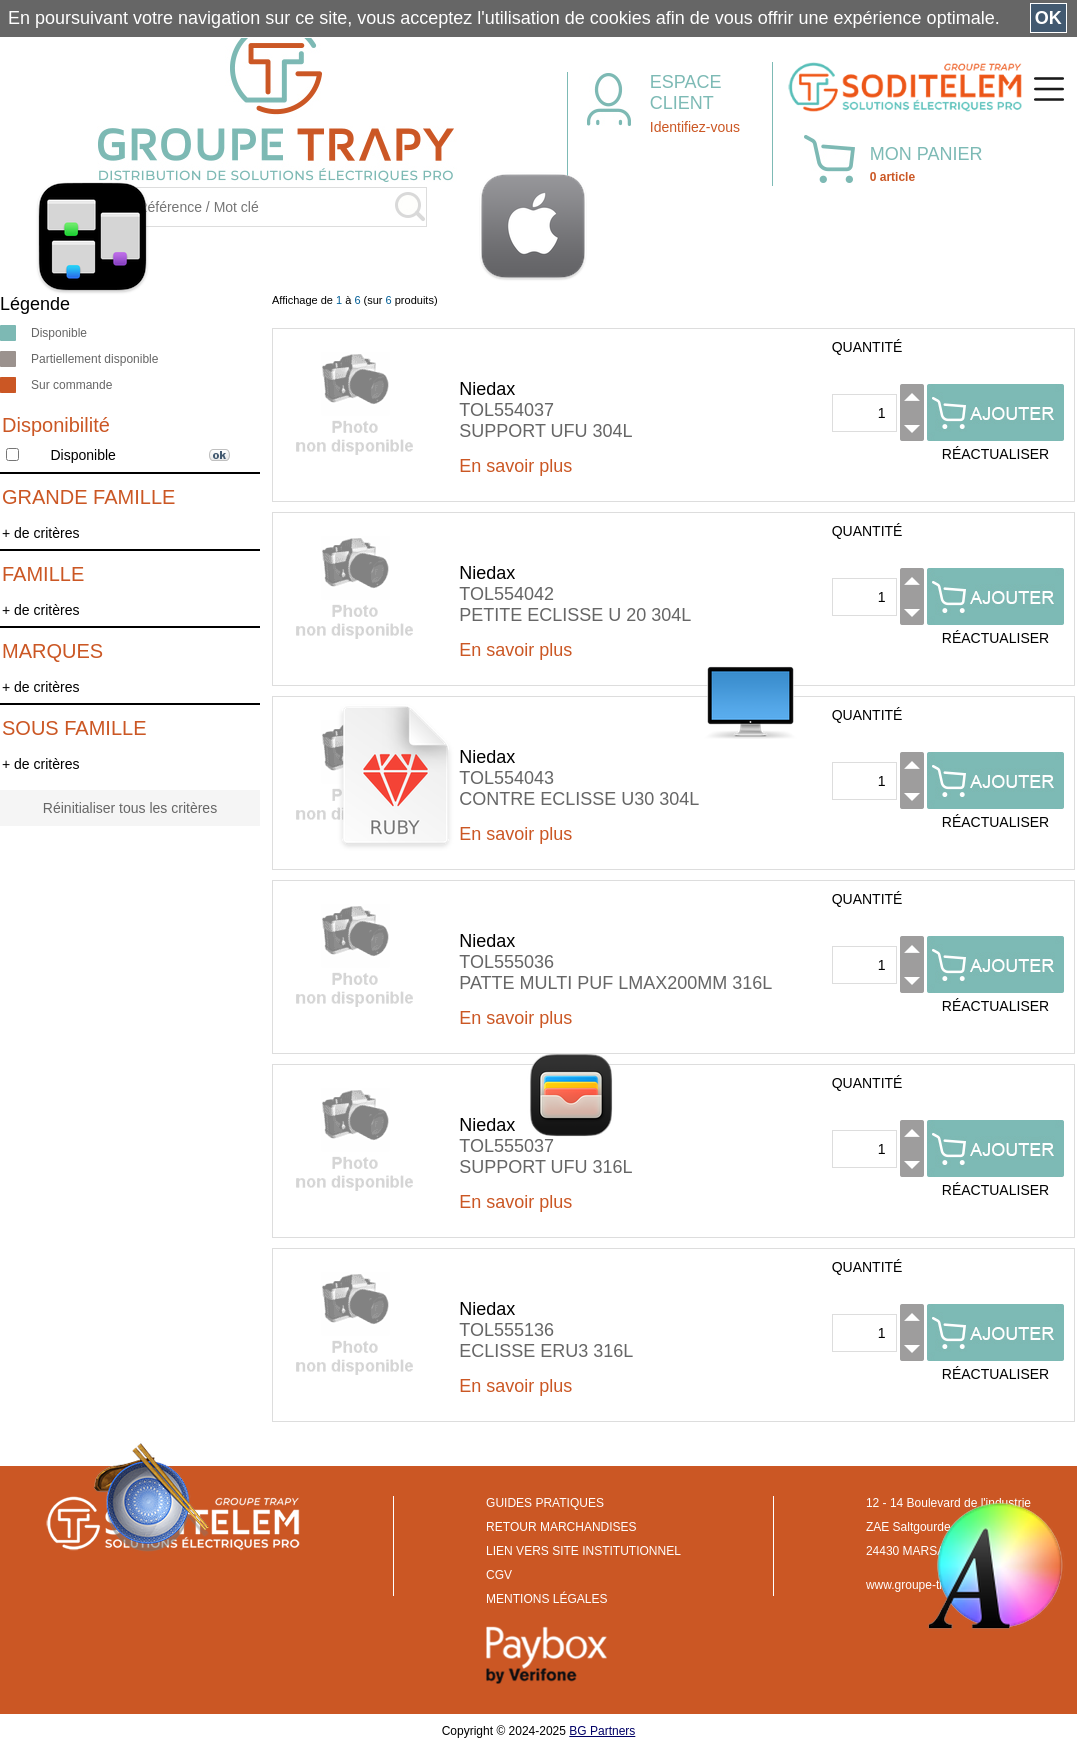 Image resolution: width=1077 pixels, height=1748 pixels. Describe the element at coordinates (395, 777) in the screenshot. I see `ruby programming language source file` at that location.